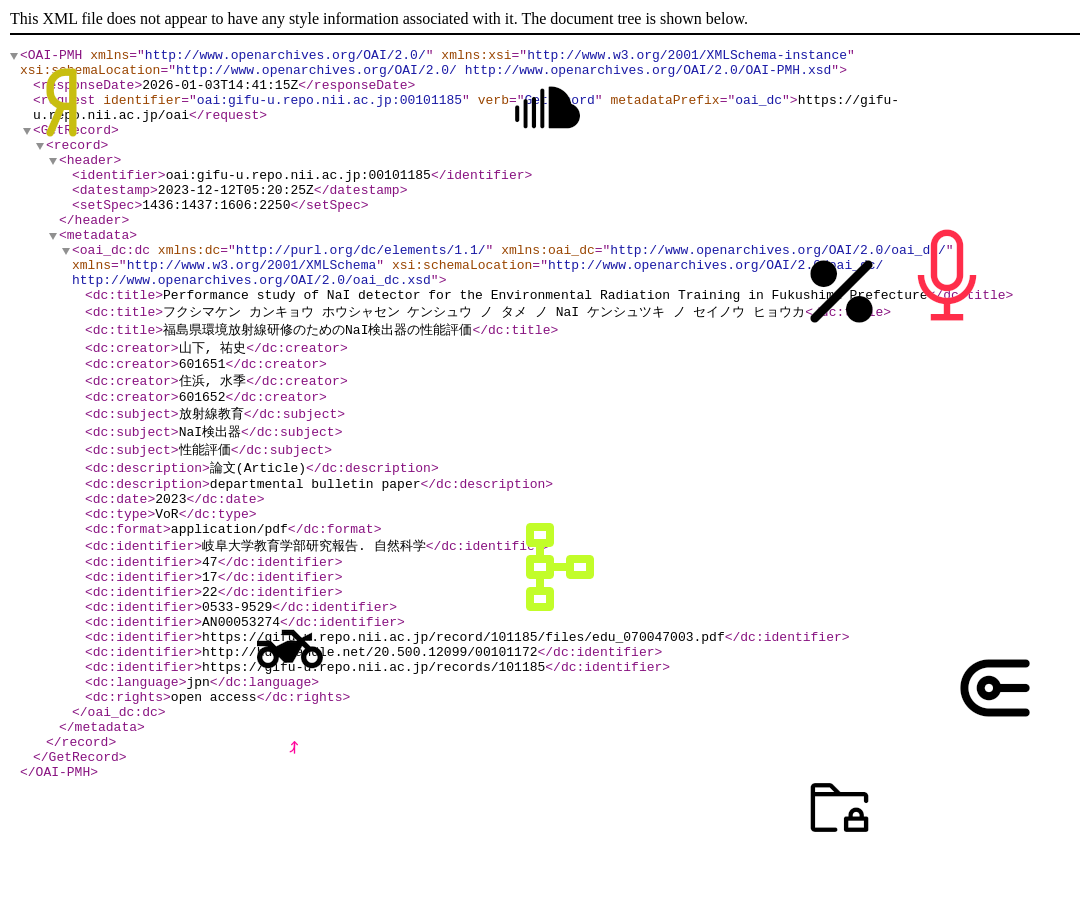  I want to click on view database schema structure, so click(558, 567).